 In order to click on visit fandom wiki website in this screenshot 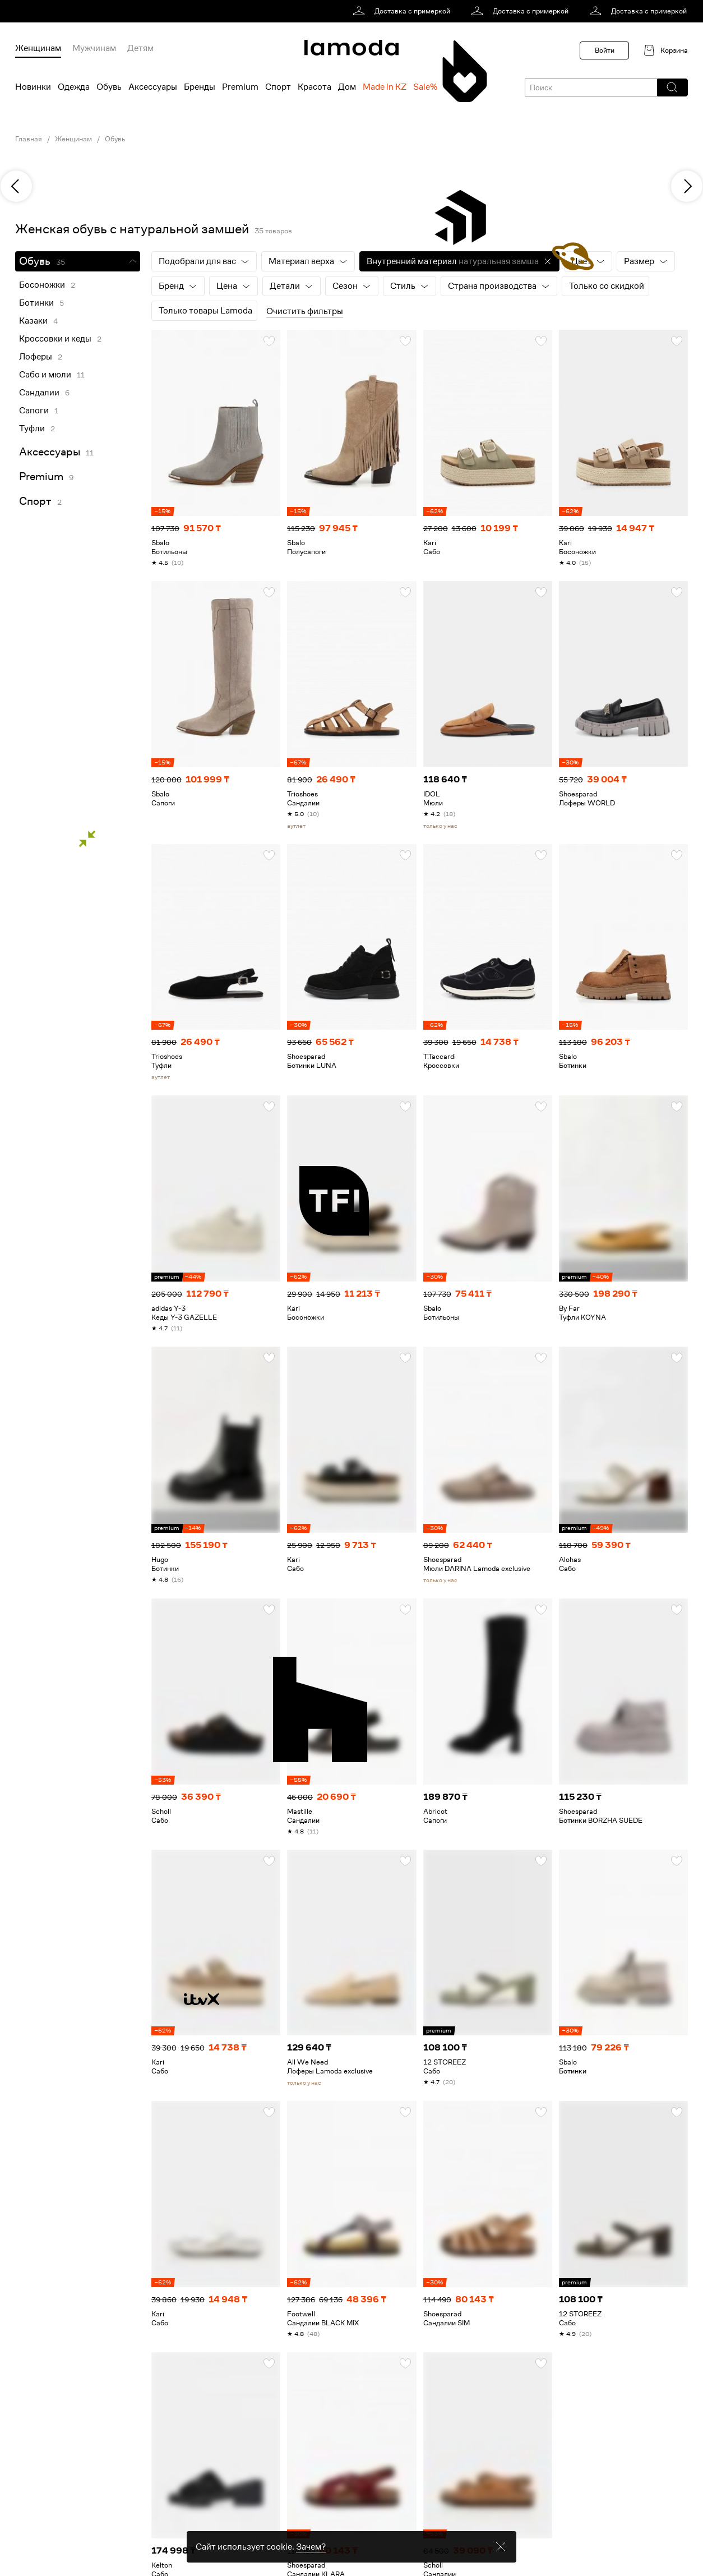, I will do `click(465, 71)`.